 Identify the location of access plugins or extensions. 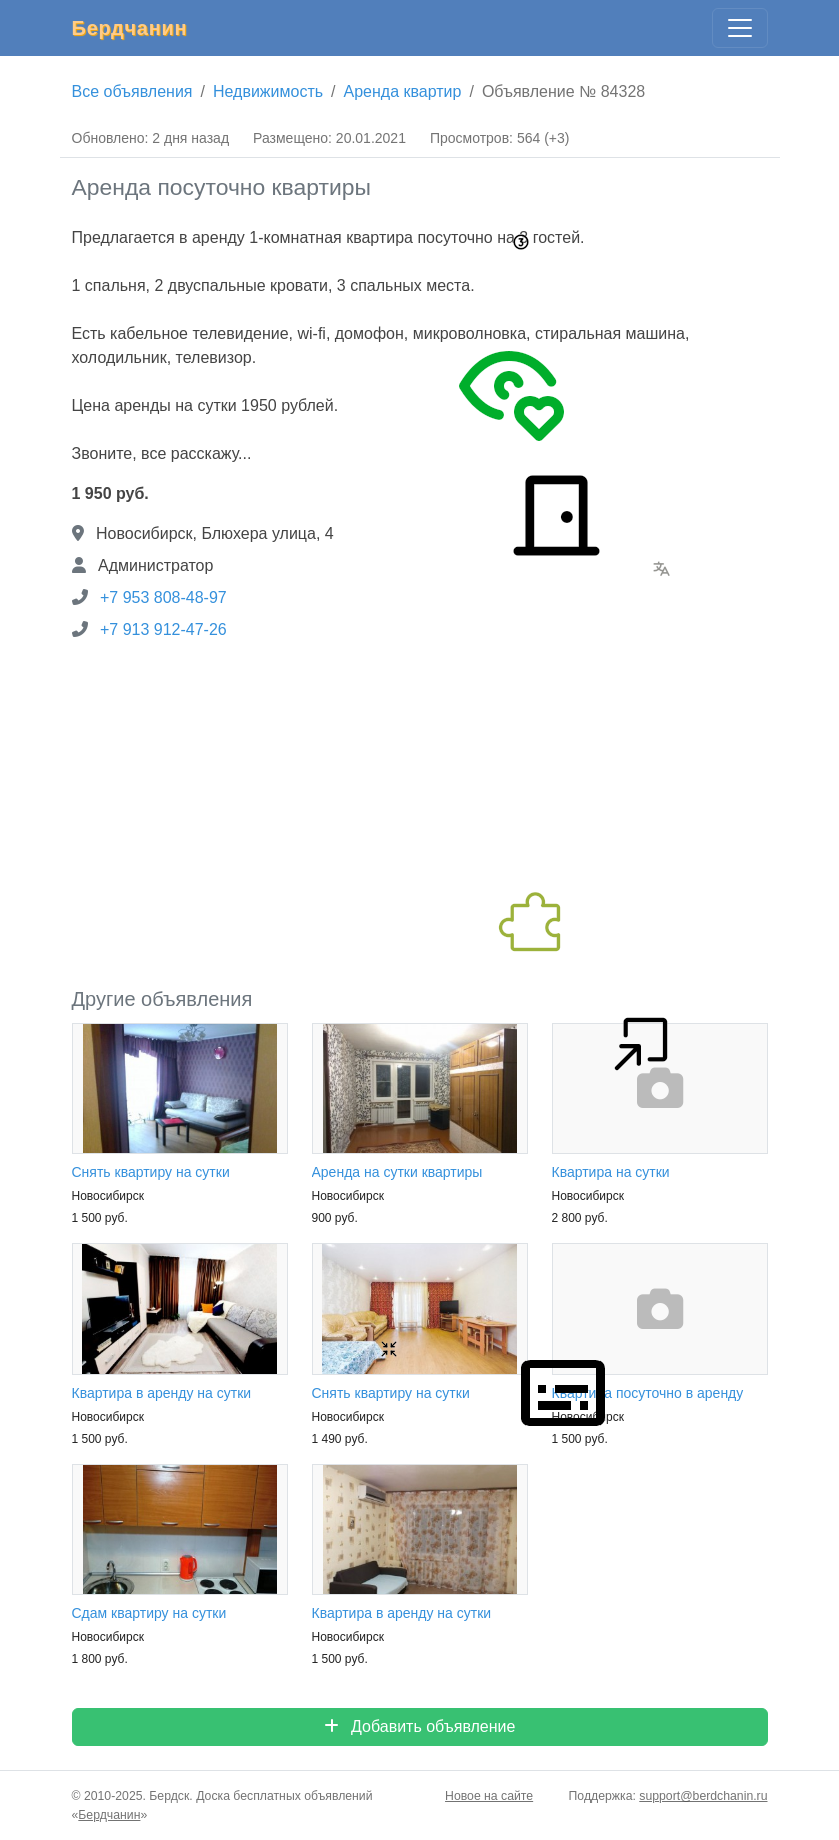
(533, 924).